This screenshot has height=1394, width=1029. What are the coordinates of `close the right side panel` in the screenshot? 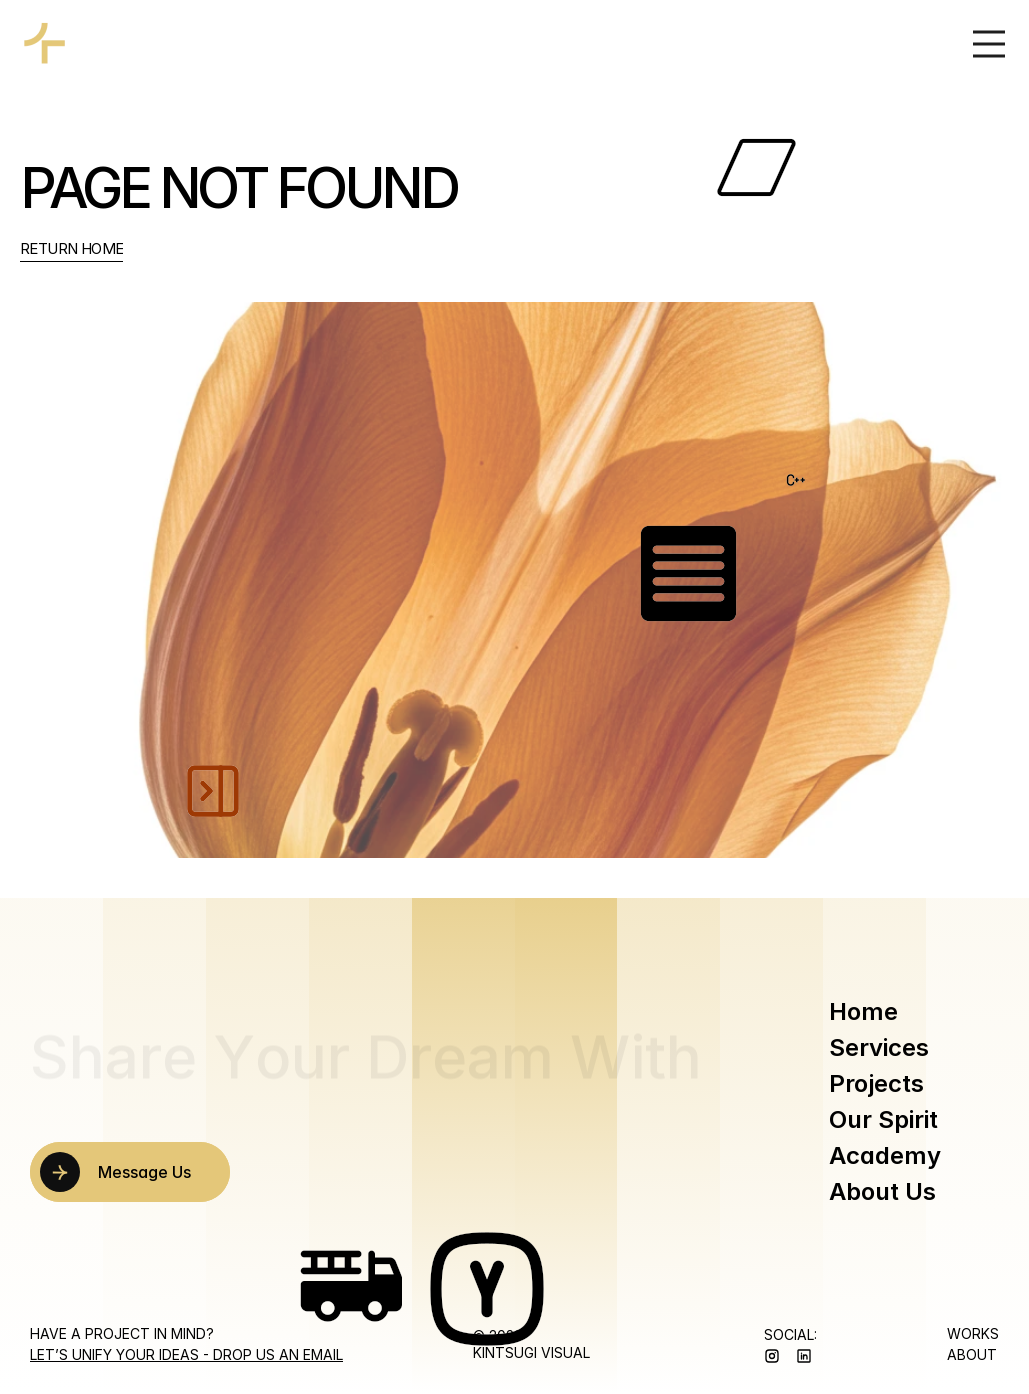 It's located at (213, 791).